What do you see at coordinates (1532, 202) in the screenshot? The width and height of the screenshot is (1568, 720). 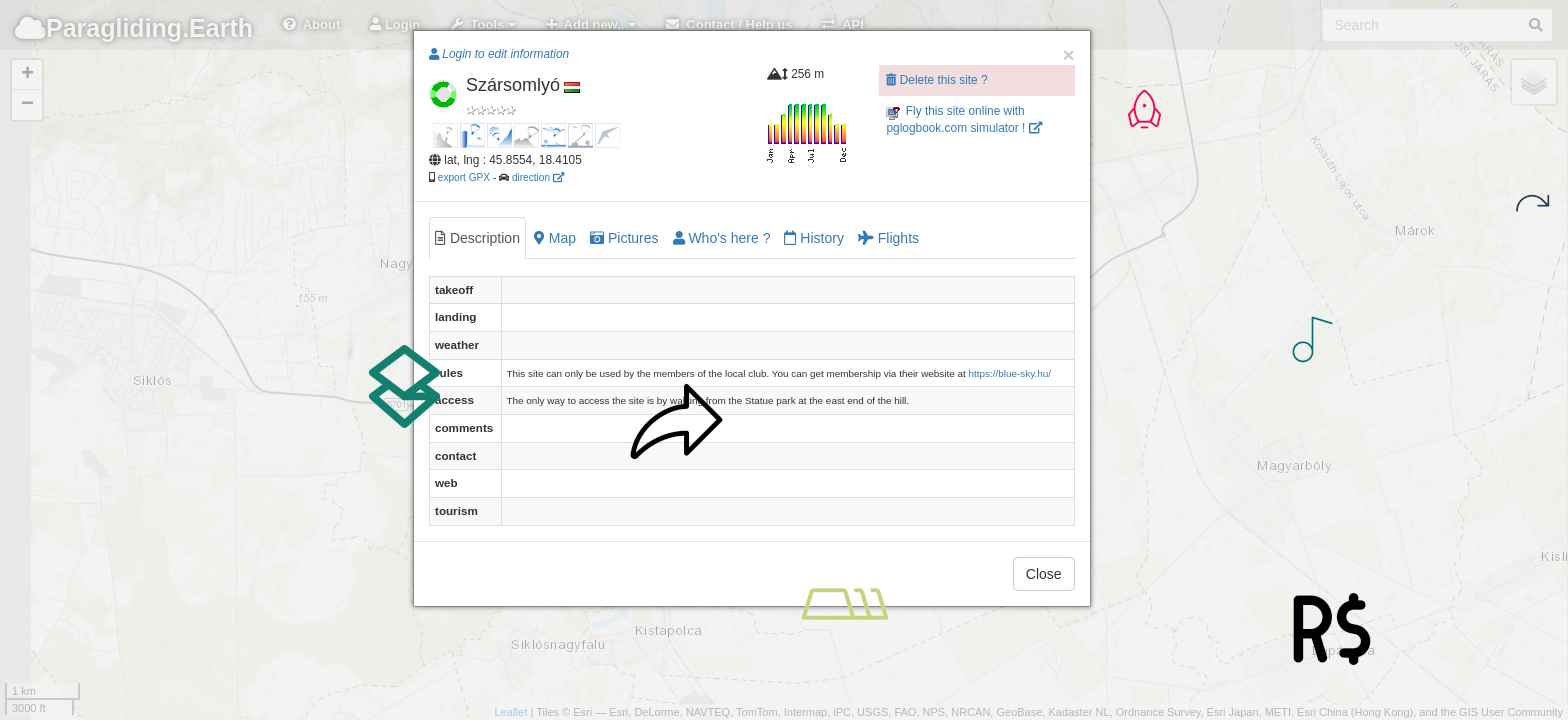 I see `redo last action` at bounding box center [1532, 202].